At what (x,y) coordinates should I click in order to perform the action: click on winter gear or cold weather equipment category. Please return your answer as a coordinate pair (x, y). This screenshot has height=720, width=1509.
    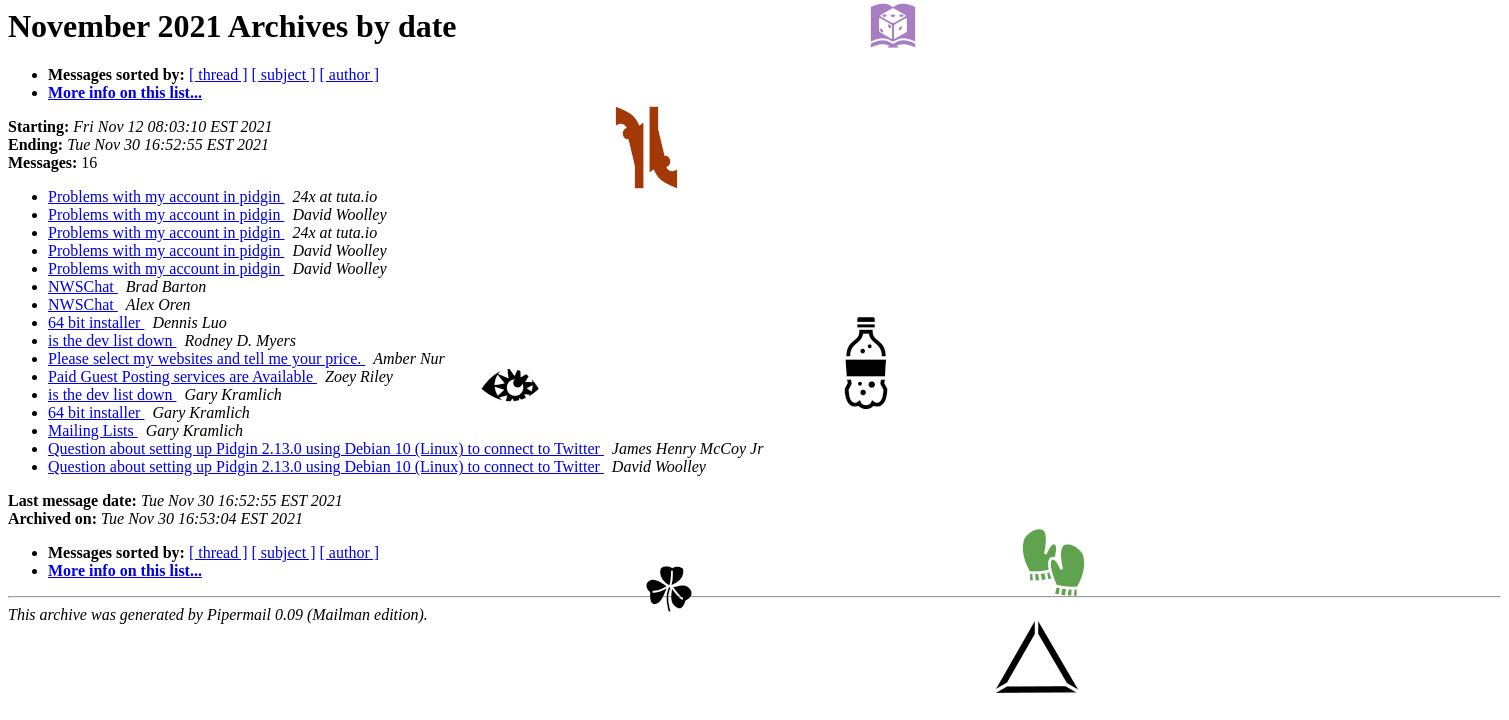
    Looking at the image, I should click on (1053, 562).